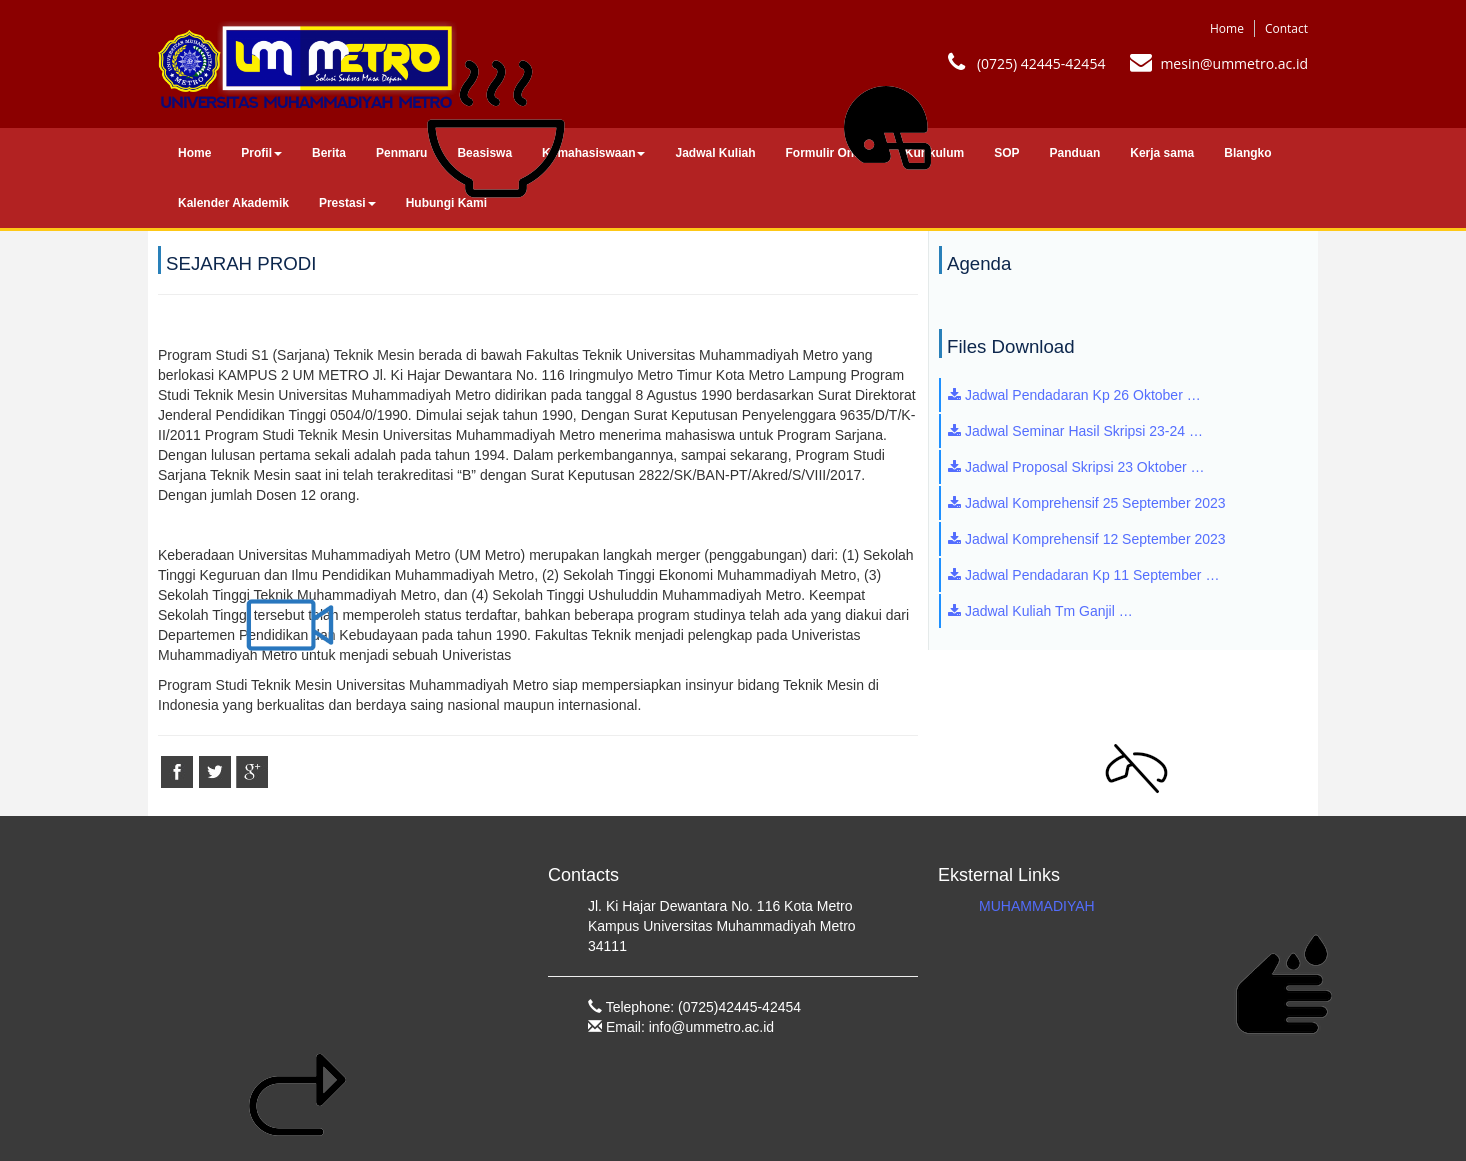 This screenshot has height=1161, width=1466. Describe the element at coordinates (1136, 768) in the screenshot. I see `end or decline a phone call` at that location.